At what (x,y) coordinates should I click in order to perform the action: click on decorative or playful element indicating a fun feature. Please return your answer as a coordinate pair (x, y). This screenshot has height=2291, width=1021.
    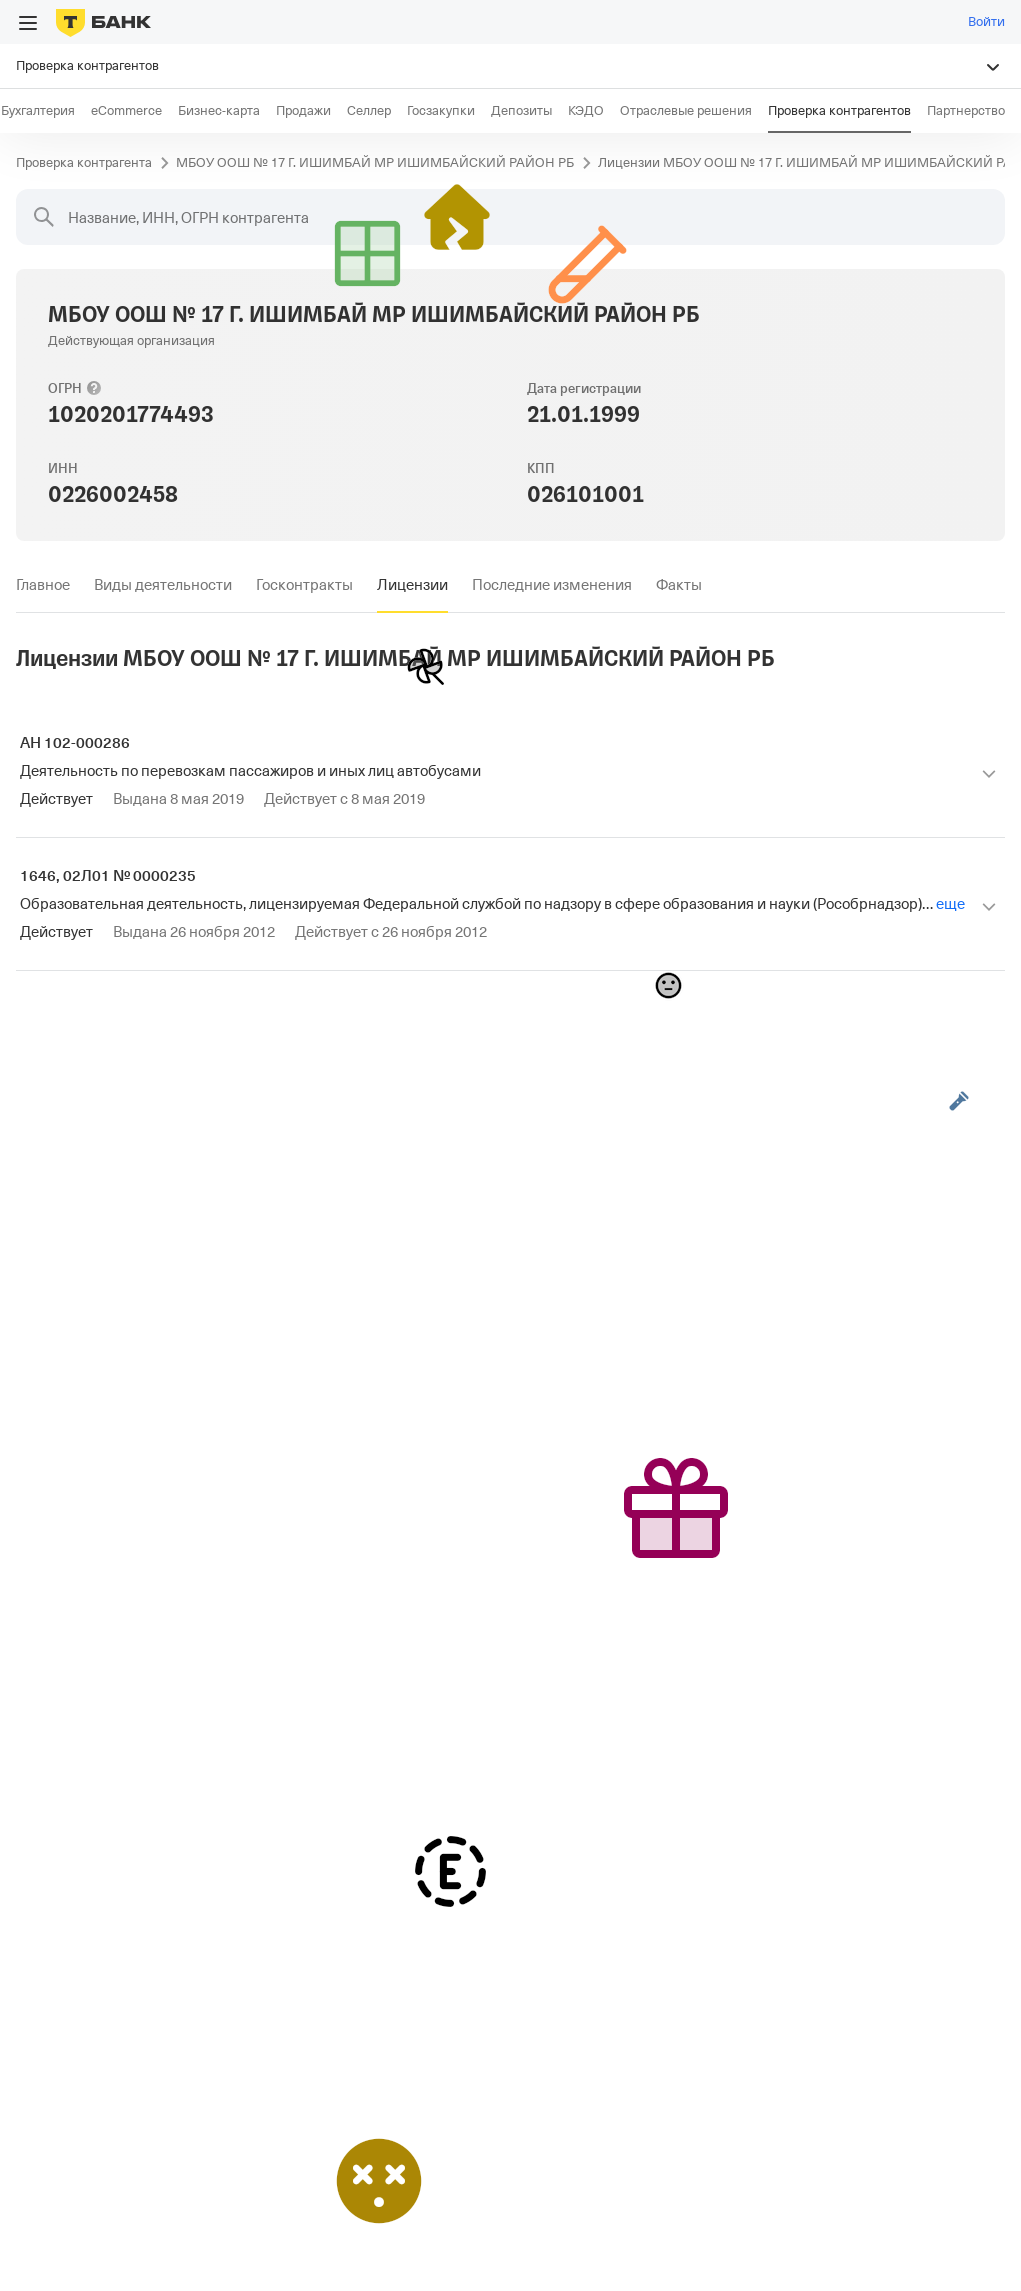
    Looking at the image, I should click on (426, 667).